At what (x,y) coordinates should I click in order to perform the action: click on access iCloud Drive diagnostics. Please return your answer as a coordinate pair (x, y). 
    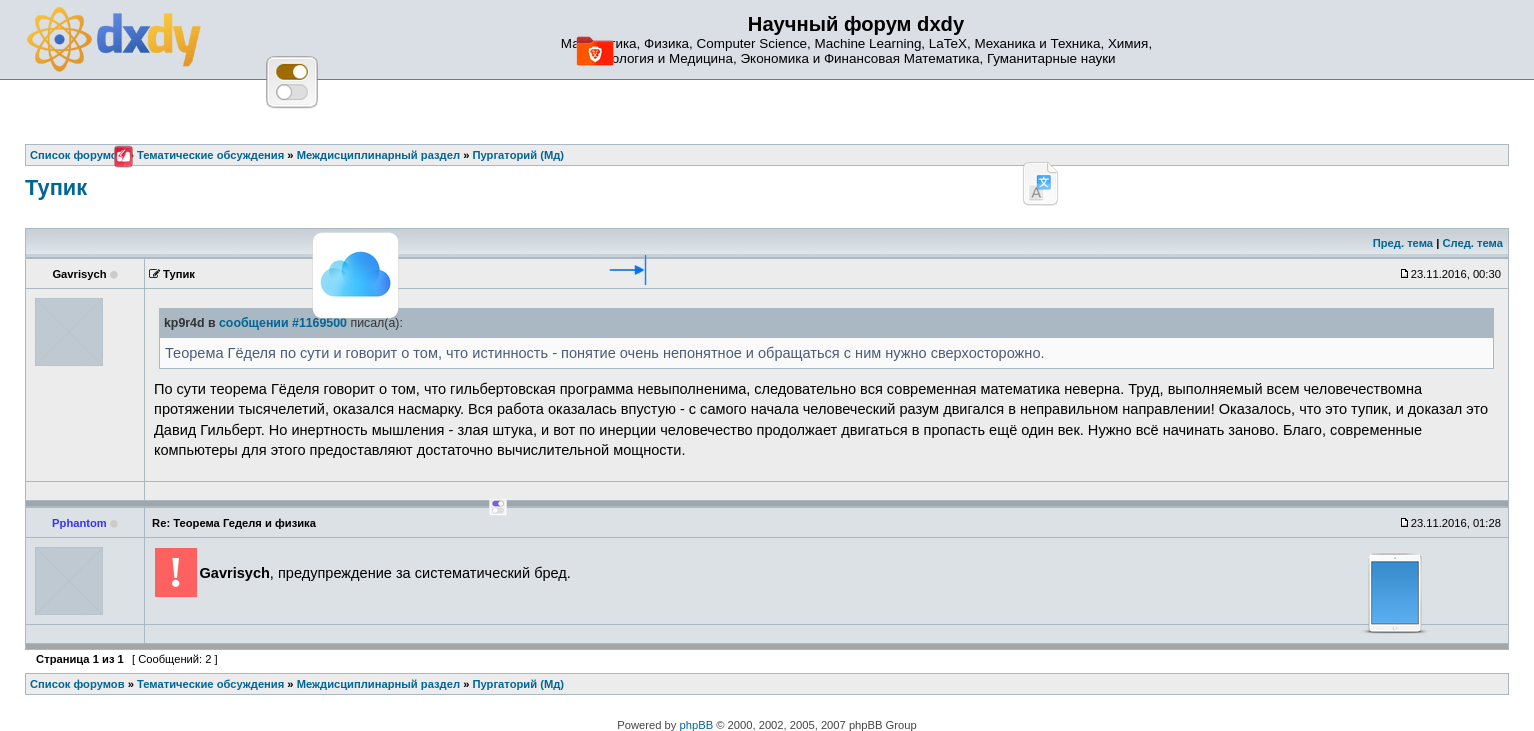
    Looking at the image, I should click on (355, 275).